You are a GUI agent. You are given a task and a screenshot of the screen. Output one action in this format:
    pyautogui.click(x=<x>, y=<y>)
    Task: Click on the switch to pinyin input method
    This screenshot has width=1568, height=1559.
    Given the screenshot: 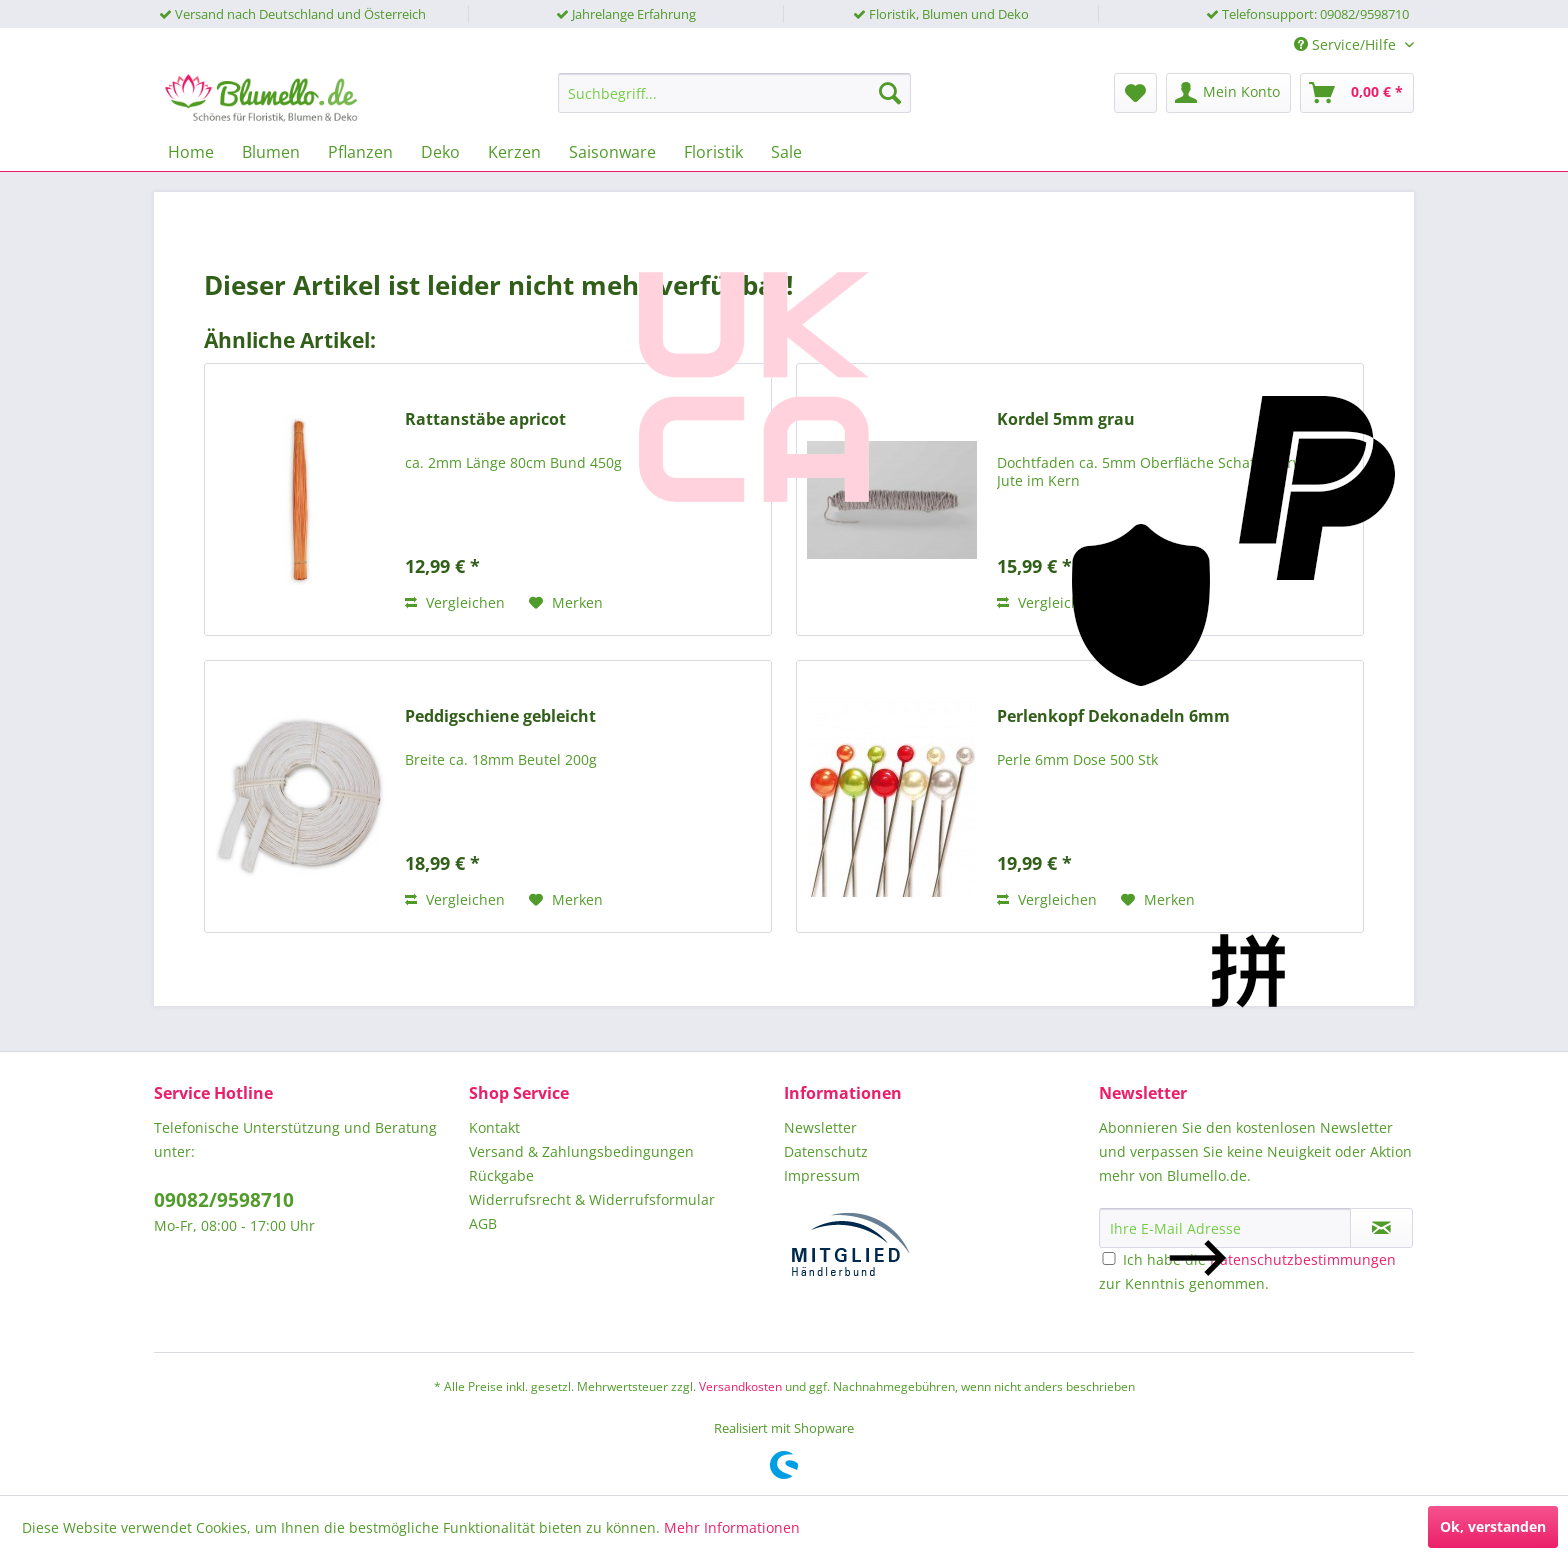 What is the action you would take?
    pyautogui.click(x=1248, y=970)
    